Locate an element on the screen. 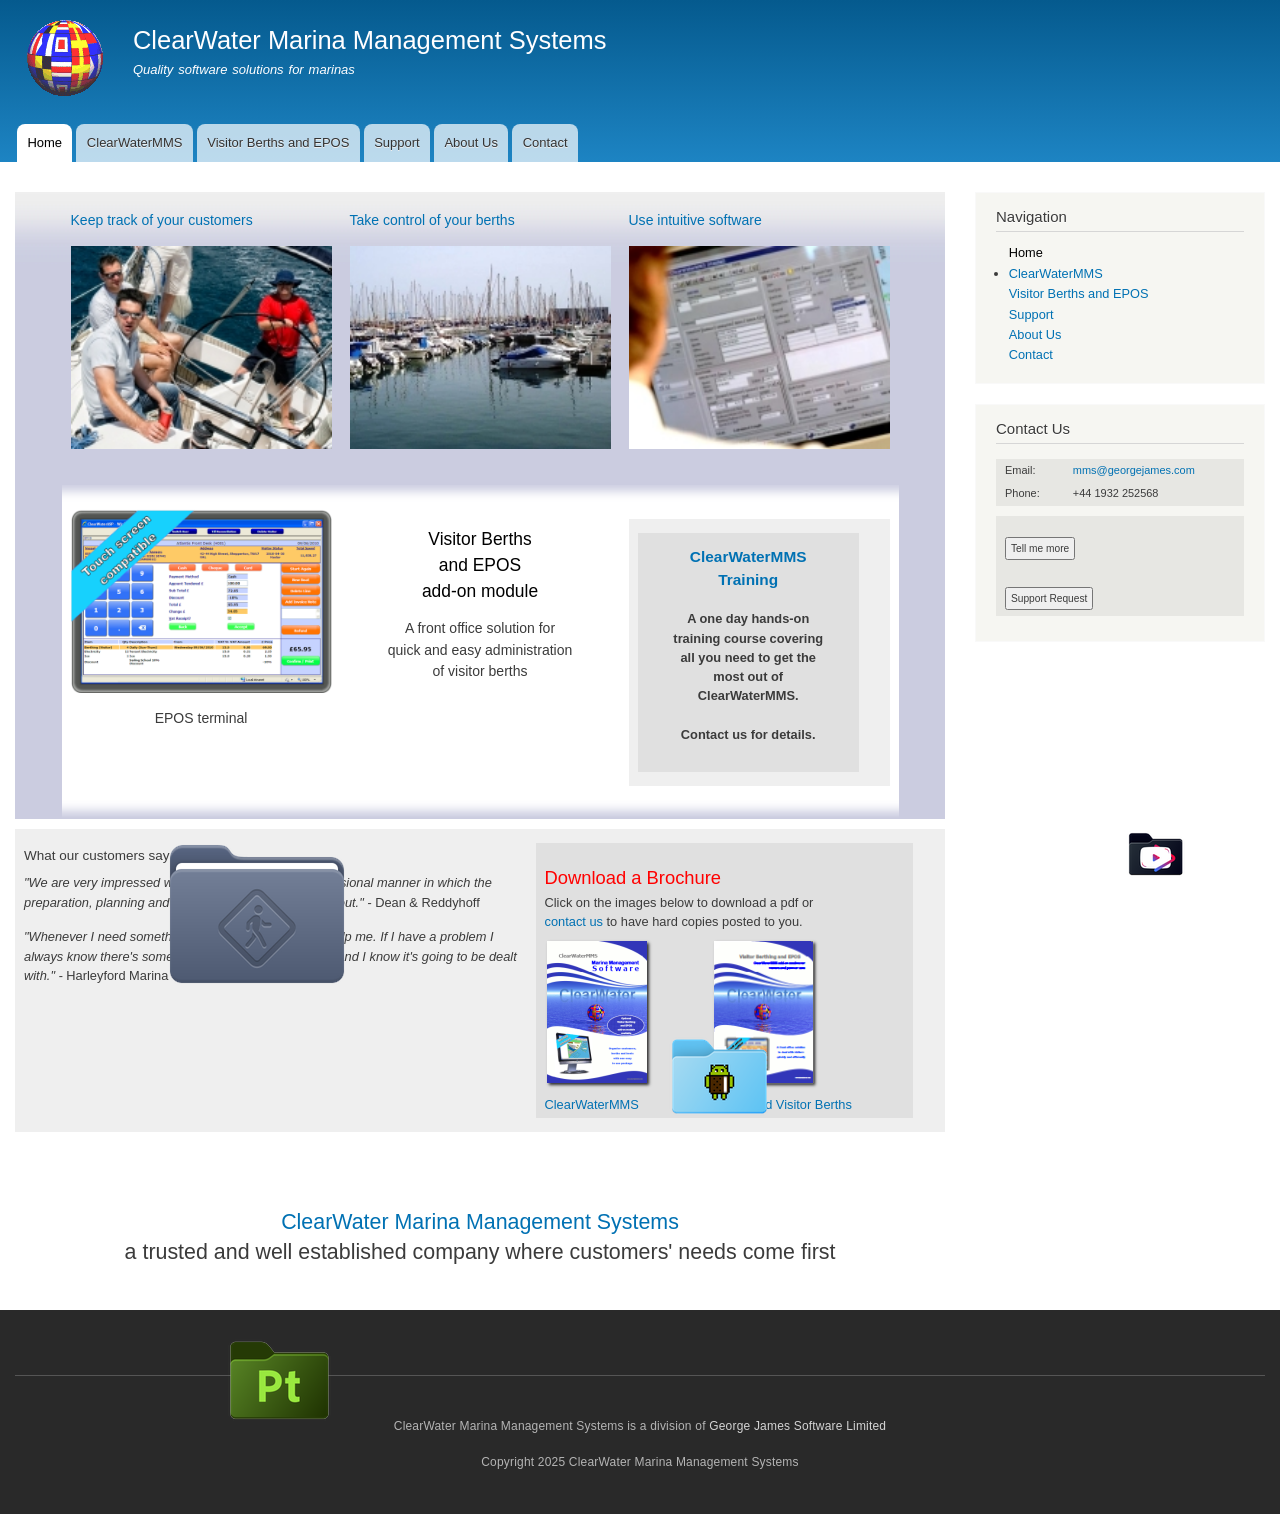 The image size is (1280, 1514). open folder containing youtube vanced files is located at coordinates (1155, 855).